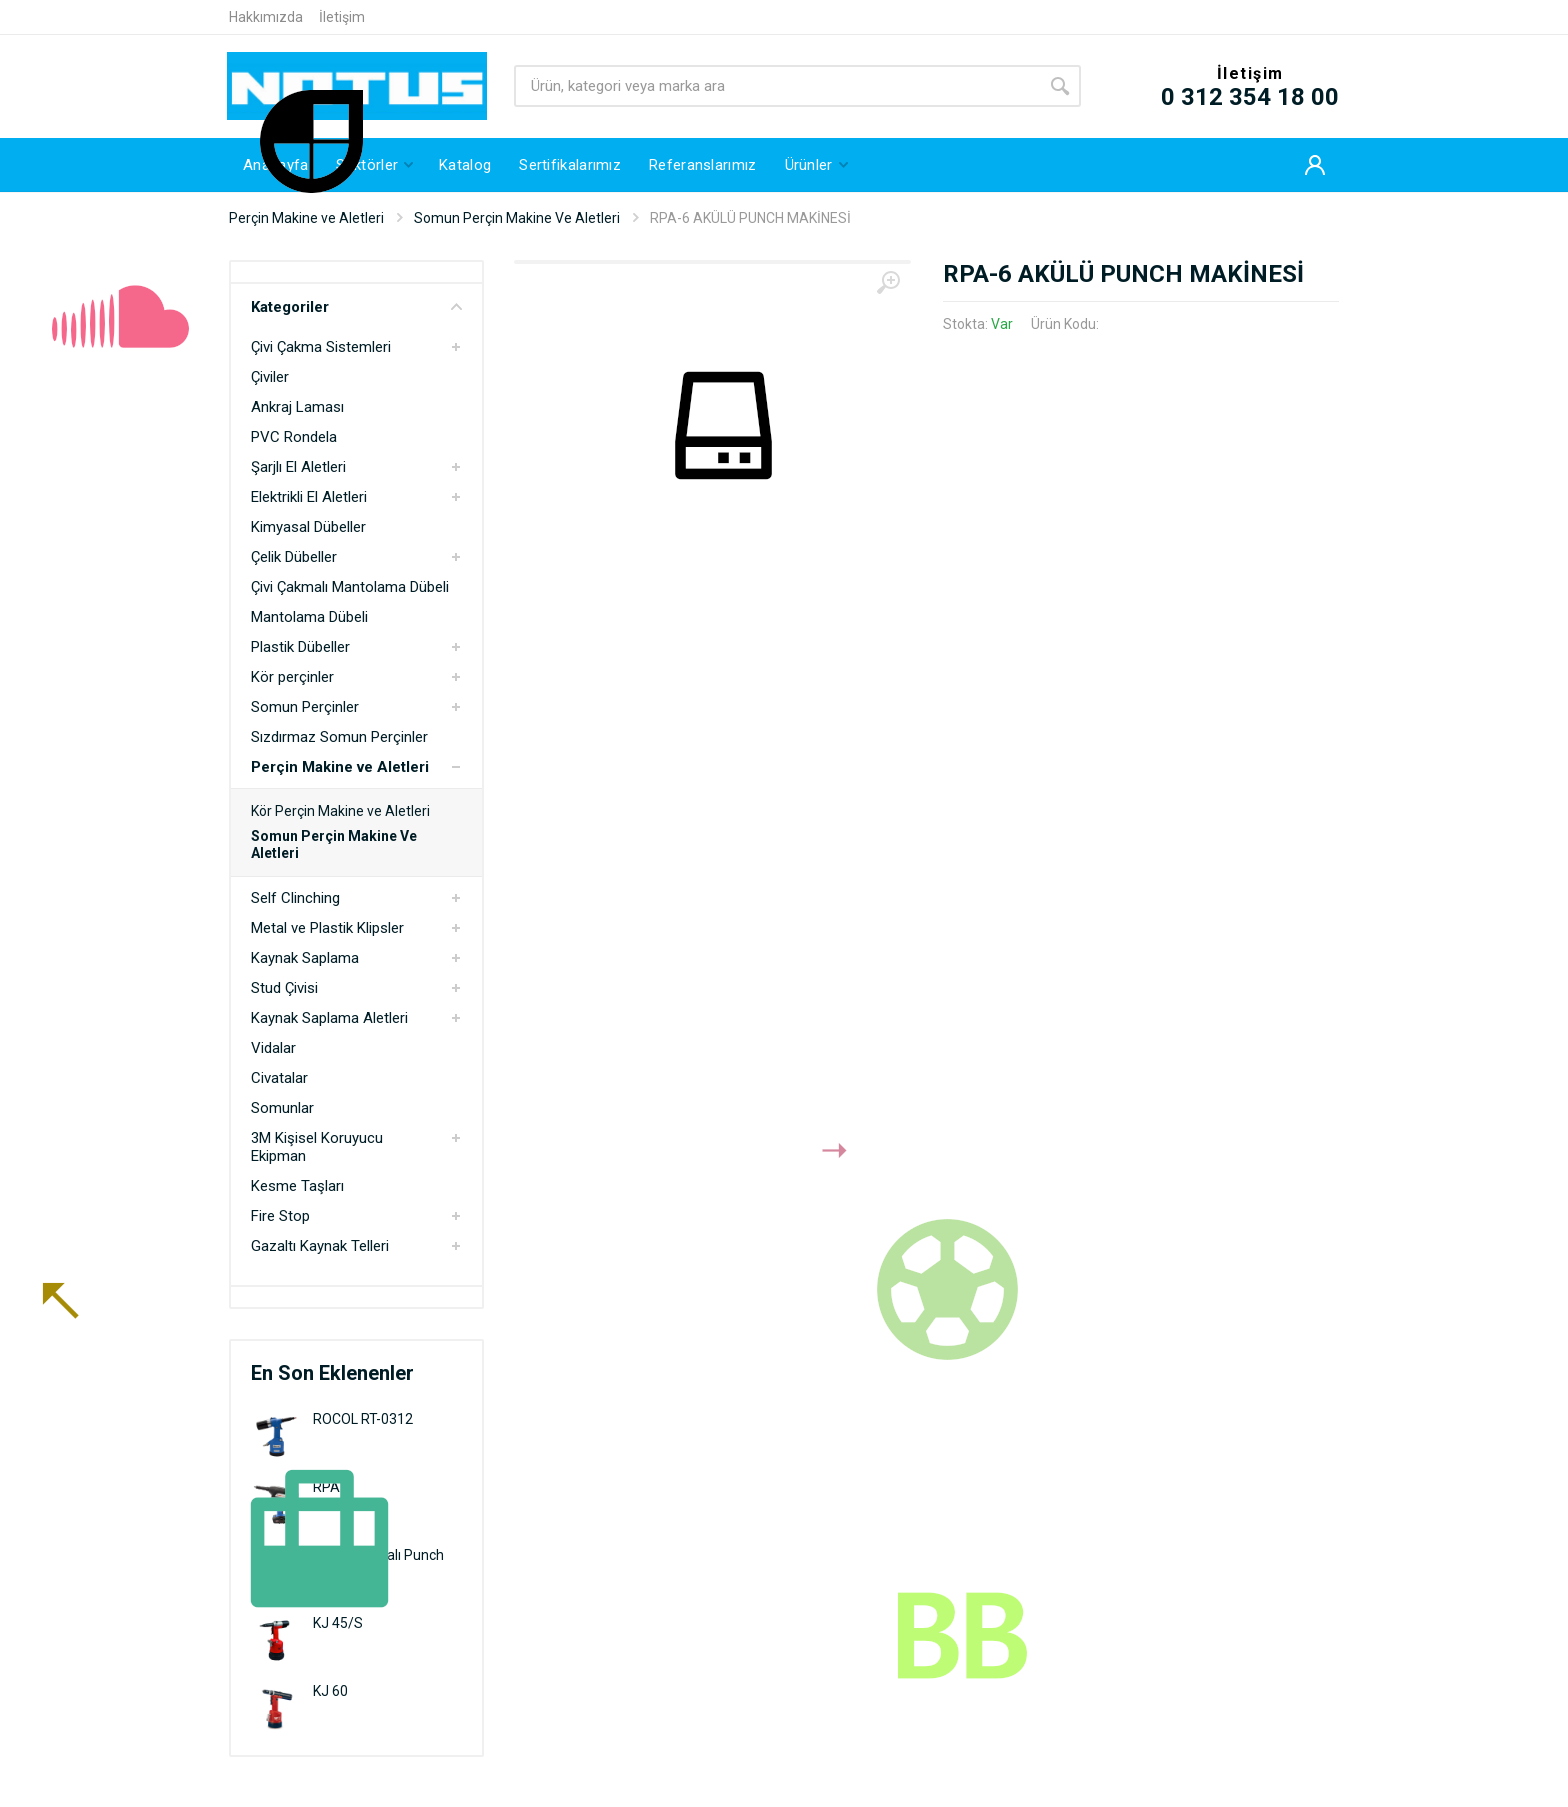 The image size is (1568, 1807). I want to click on navigate back and up in hierarchy, so click(60, 1300).